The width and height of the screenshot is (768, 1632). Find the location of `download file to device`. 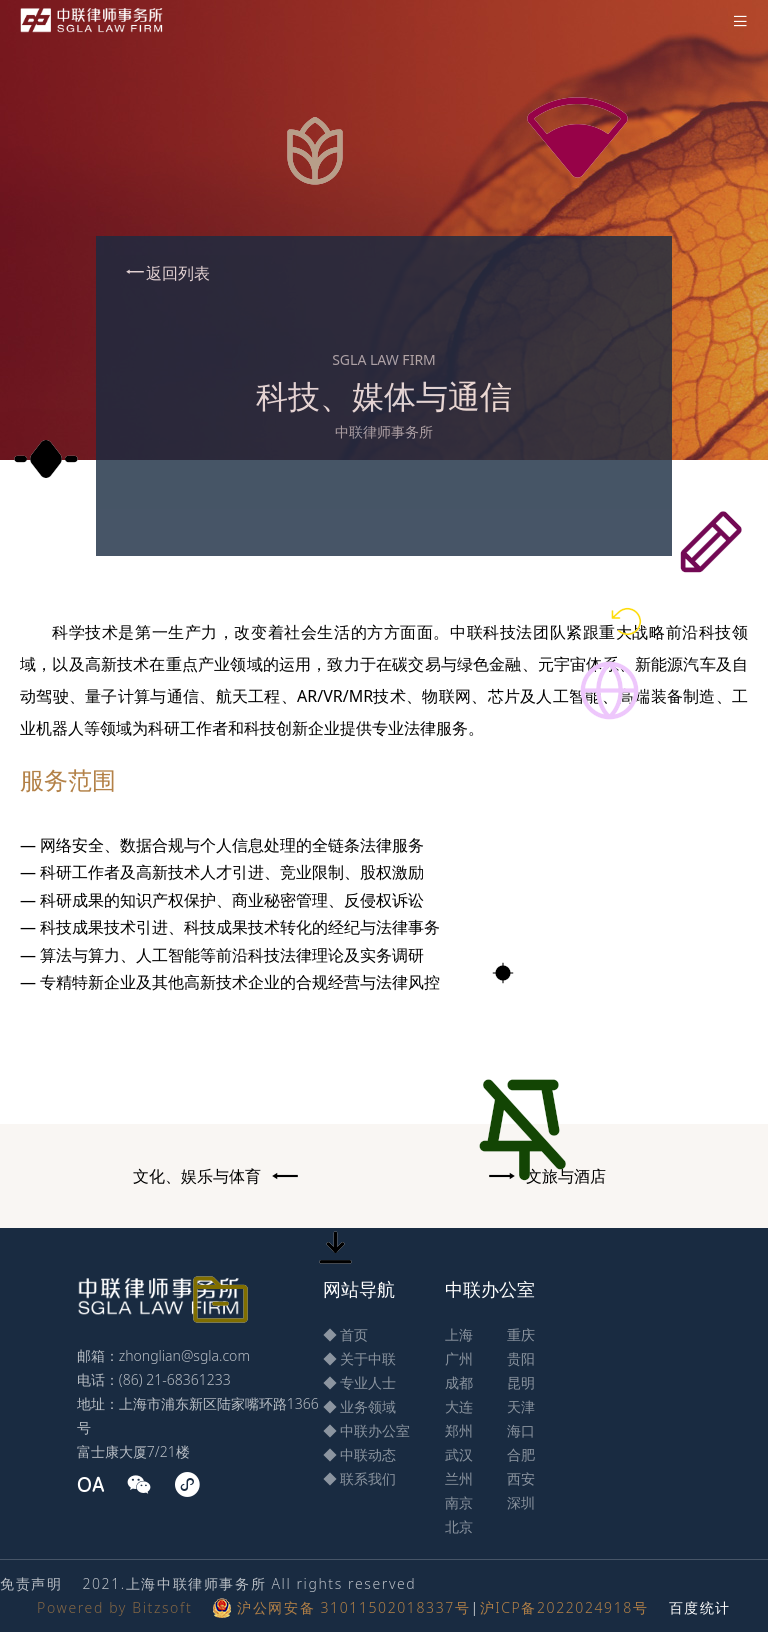

download file to device is located at coordinates (335, 1247).